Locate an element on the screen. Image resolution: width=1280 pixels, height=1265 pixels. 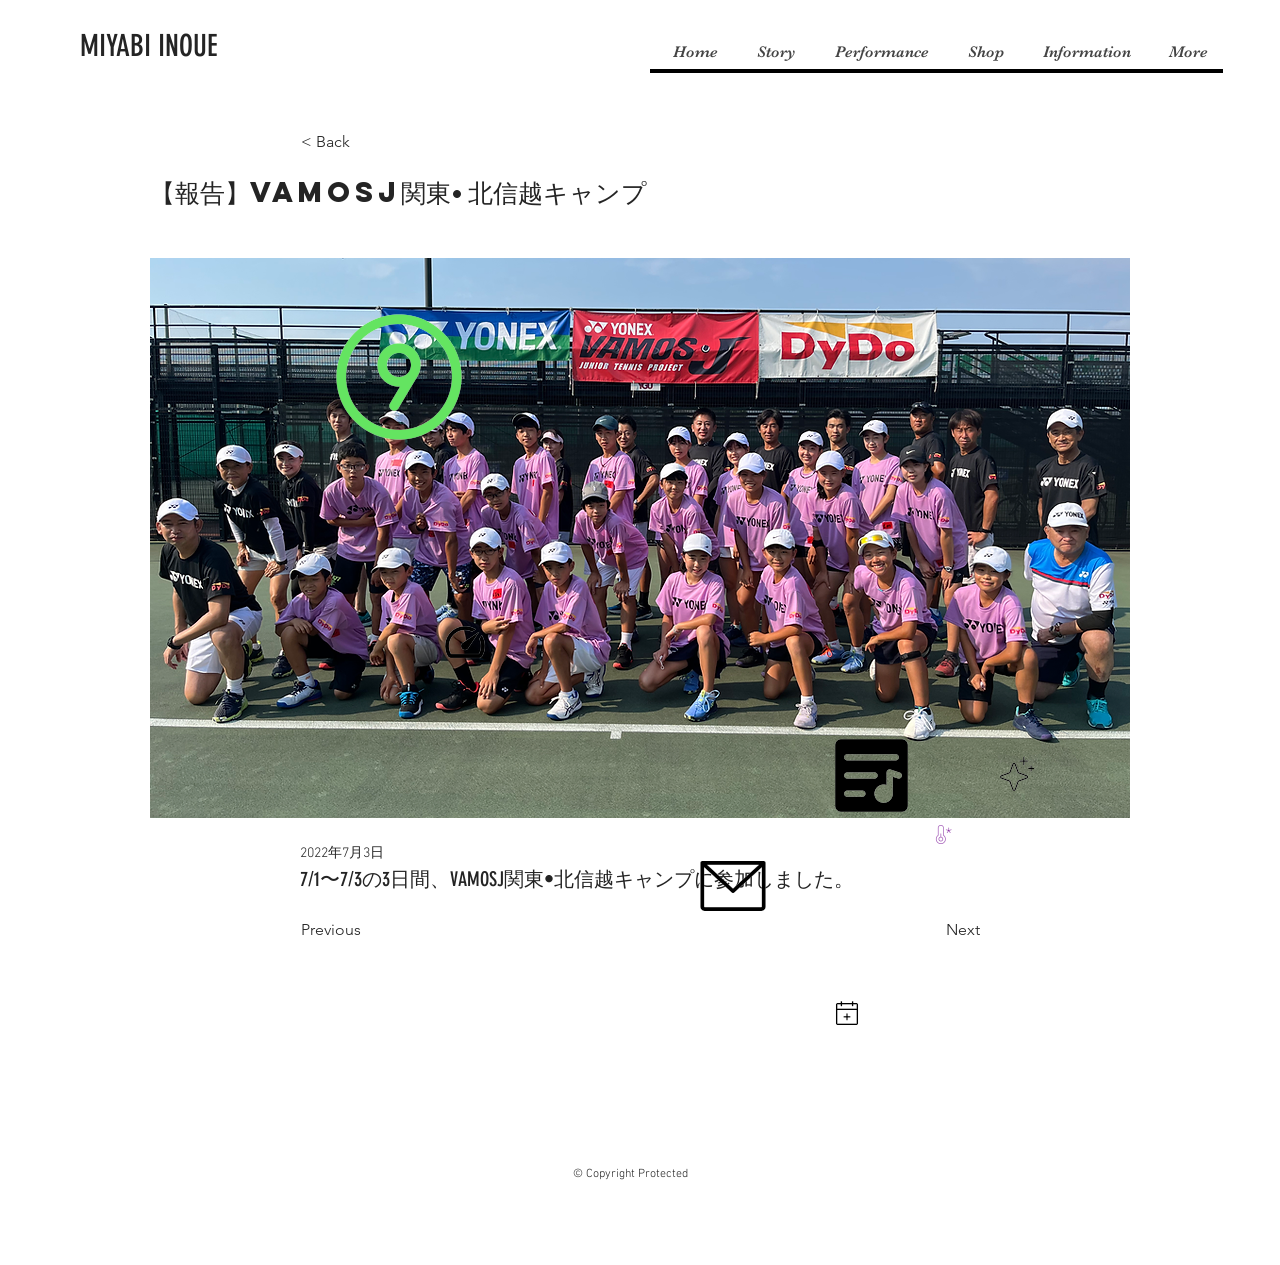
adjust playback speed is located at coordinates (465, 642).